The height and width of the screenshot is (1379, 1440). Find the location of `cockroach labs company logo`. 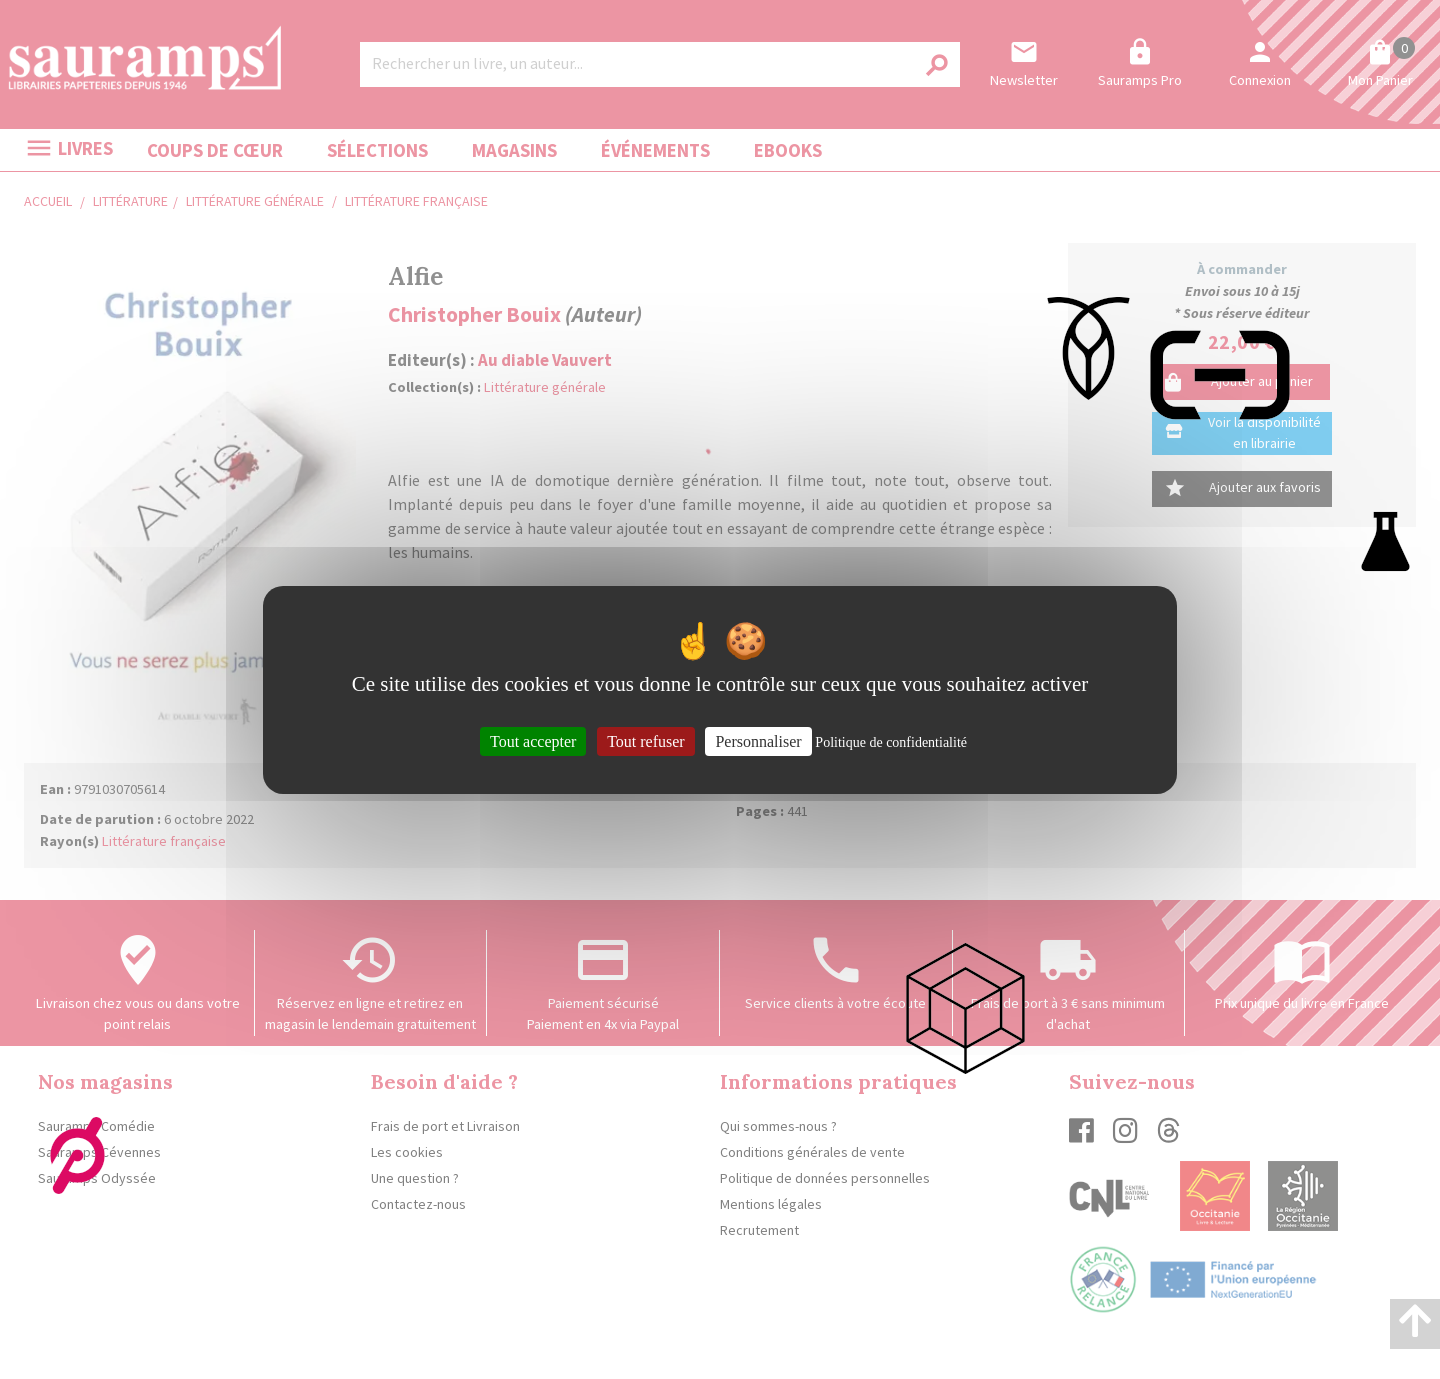

cockroach labs company logo is located at coordinates (1088, 348).